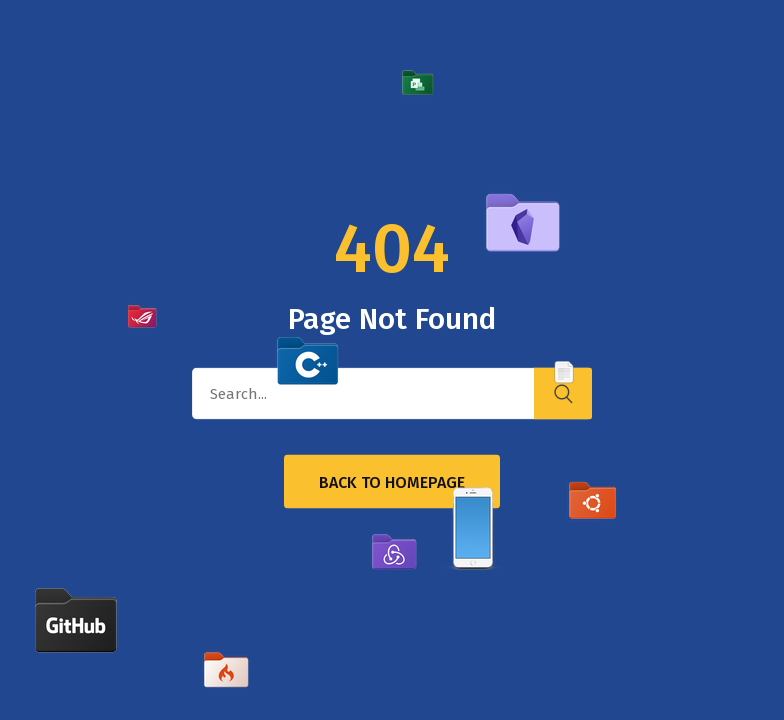 This screenshot has height=720, width=784. Describe the element at coordinates (307, 362) in the screenshot. I see `open folder containing C++ project files` at that location.